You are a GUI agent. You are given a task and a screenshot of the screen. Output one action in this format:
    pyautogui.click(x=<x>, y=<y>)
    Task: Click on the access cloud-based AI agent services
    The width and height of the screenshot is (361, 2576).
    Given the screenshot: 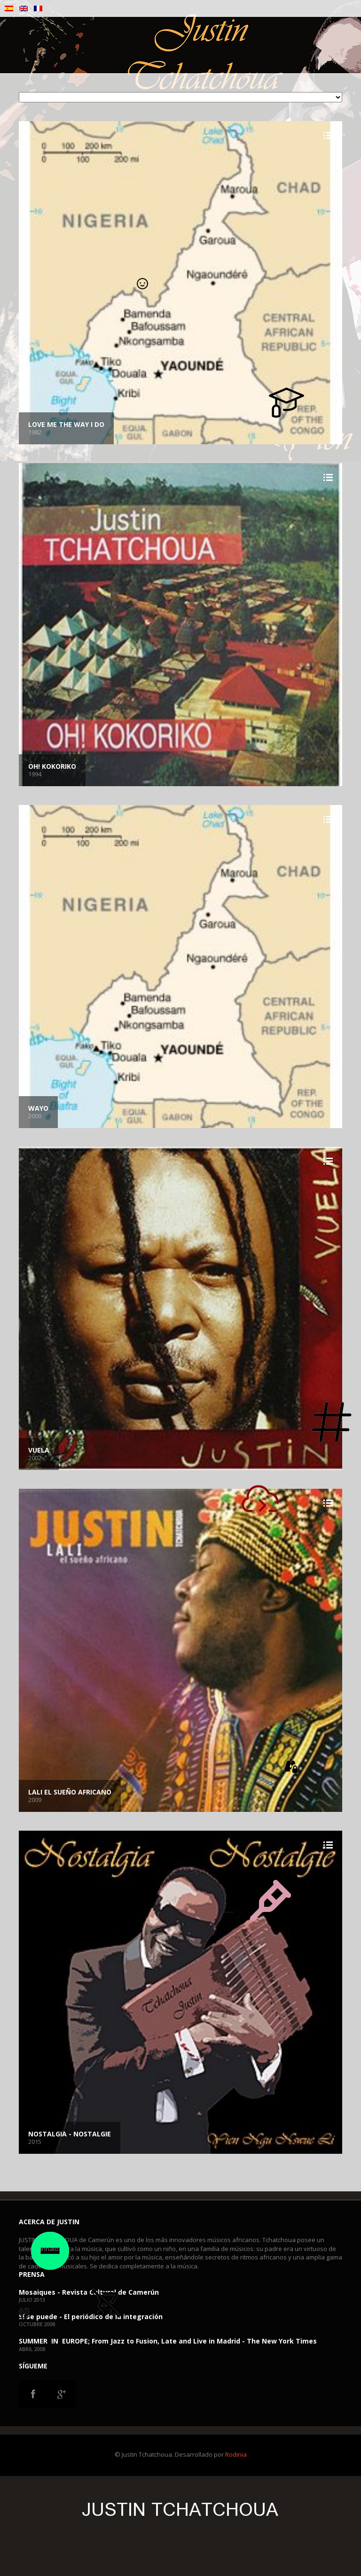 What is the action you would take?
    pyautogui.click(x=260, y=1500)
    